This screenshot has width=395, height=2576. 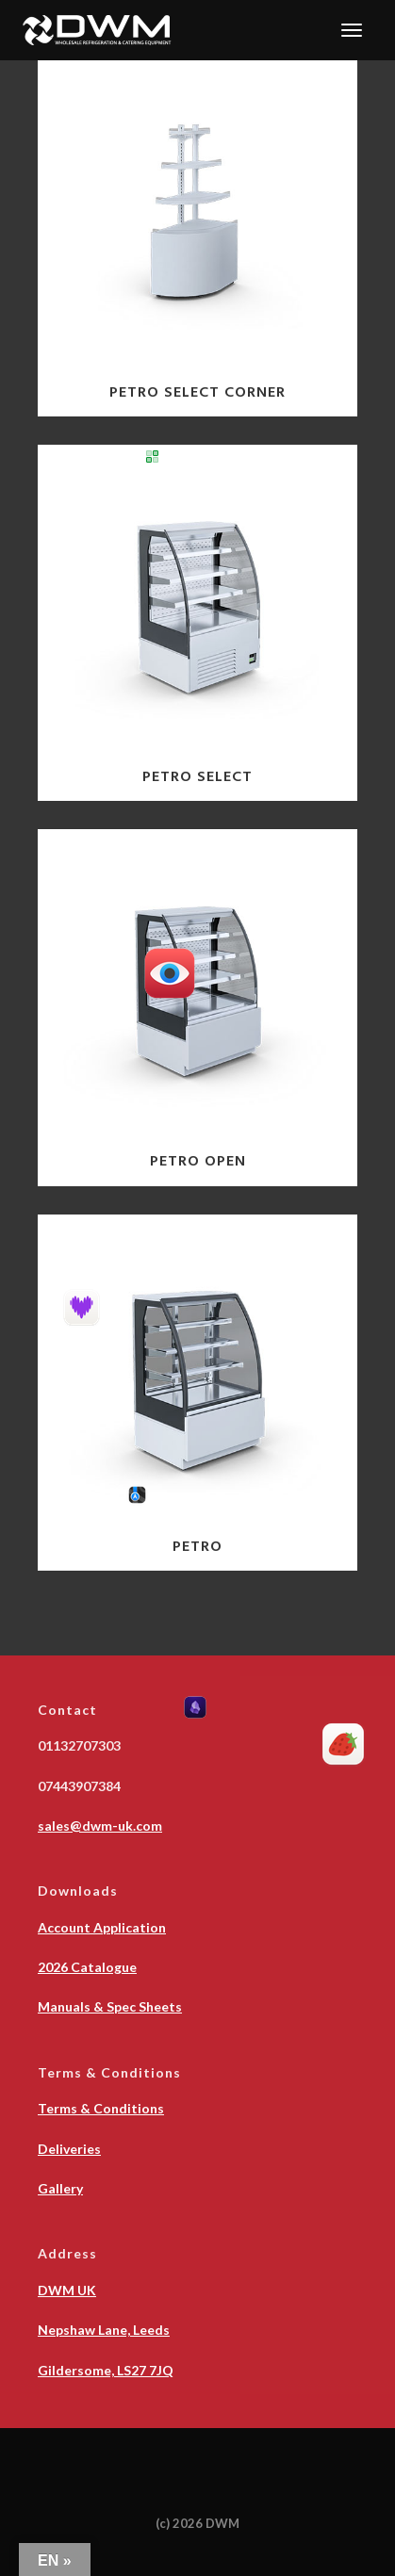 I want to click on open apple maps, so click(x=137, y=1494).